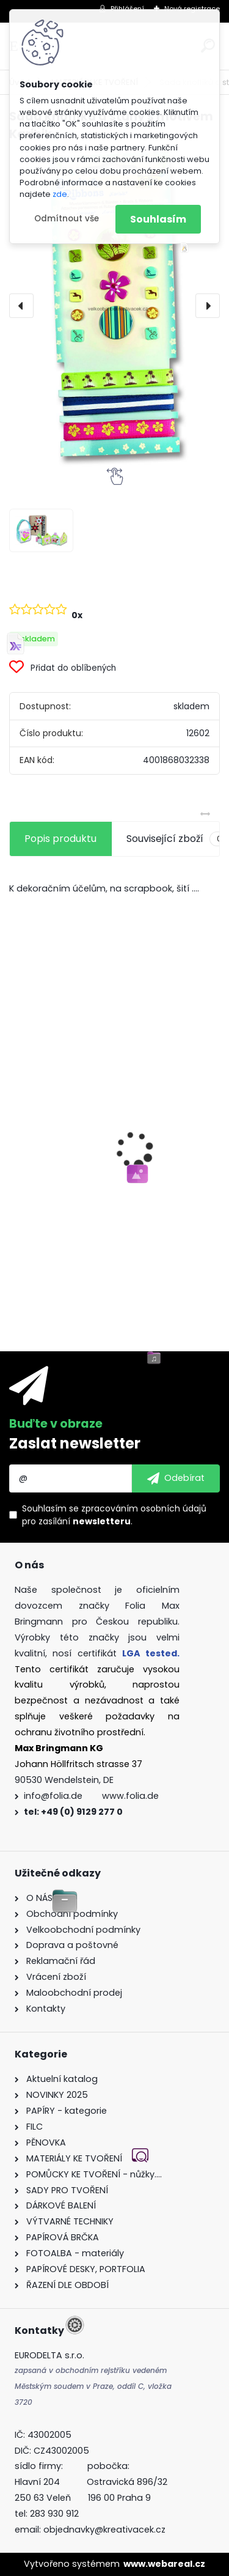 The width and height of the screenshot is (229, 2576). Describe the element at coordinates (15, 643) in the screenshot. I see `a haskell source code file` at that location.